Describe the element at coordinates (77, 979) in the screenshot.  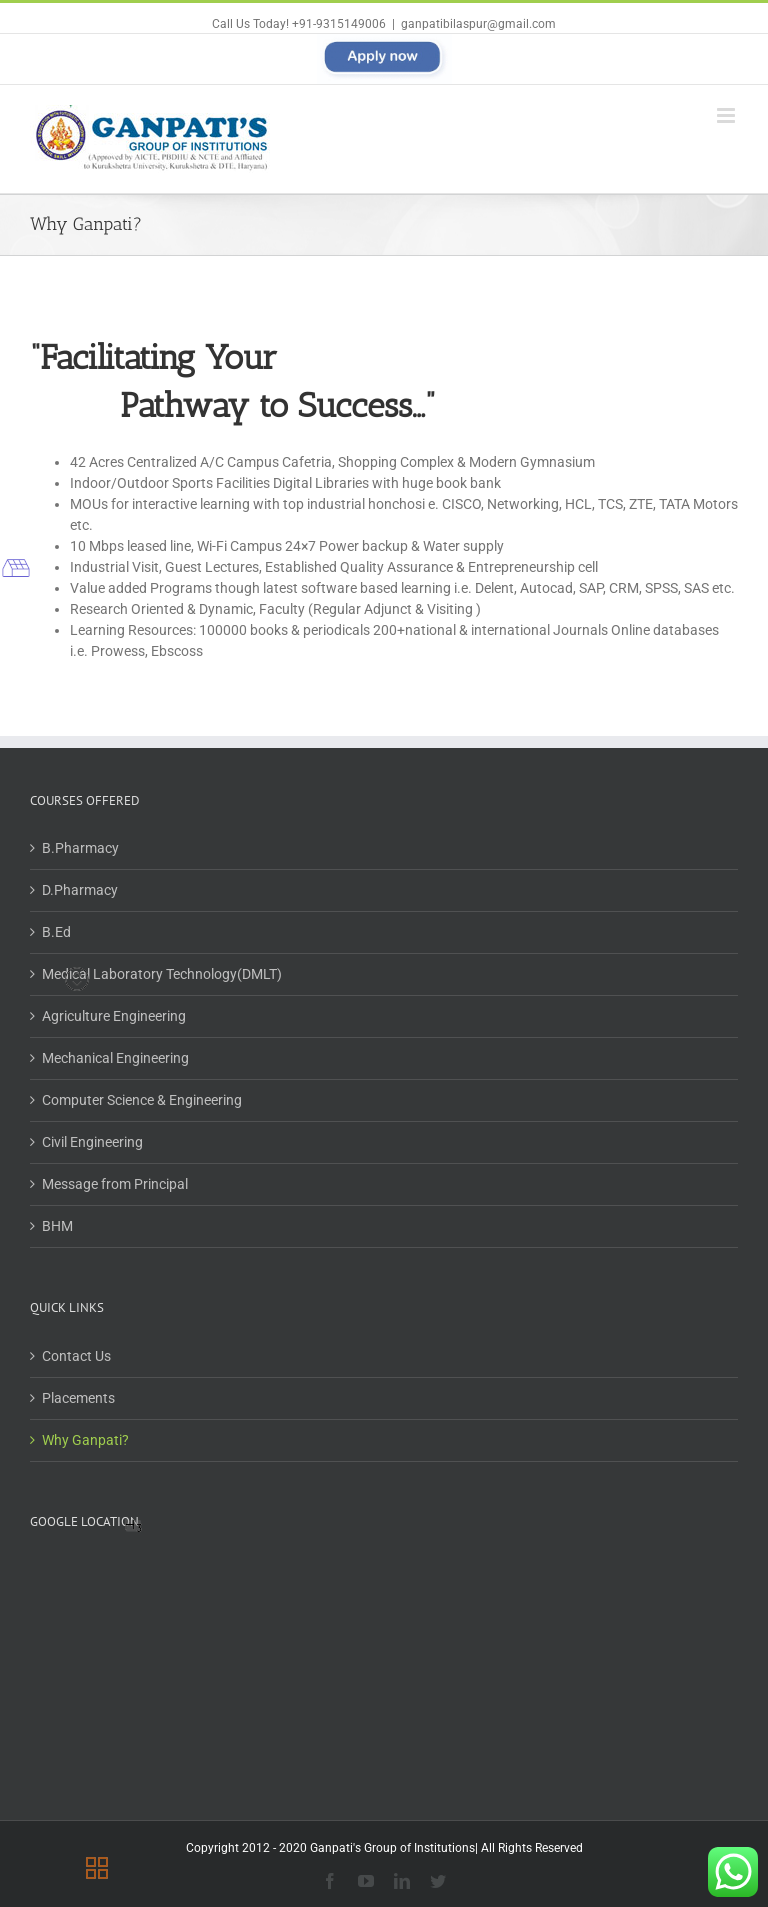
I see `expand or collapse content` at that location.